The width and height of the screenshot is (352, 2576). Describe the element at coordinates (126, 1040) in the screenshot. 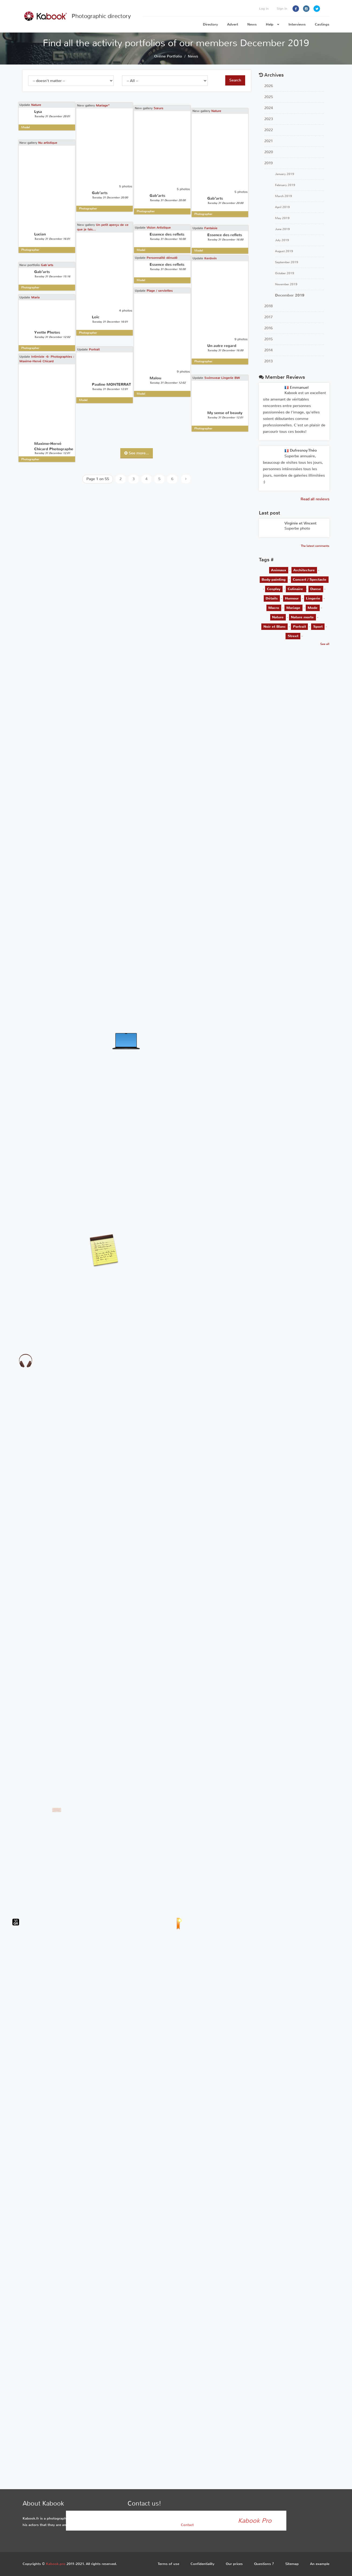

I see `indicates a macbook pro 16-inch device in system settings` at that location.